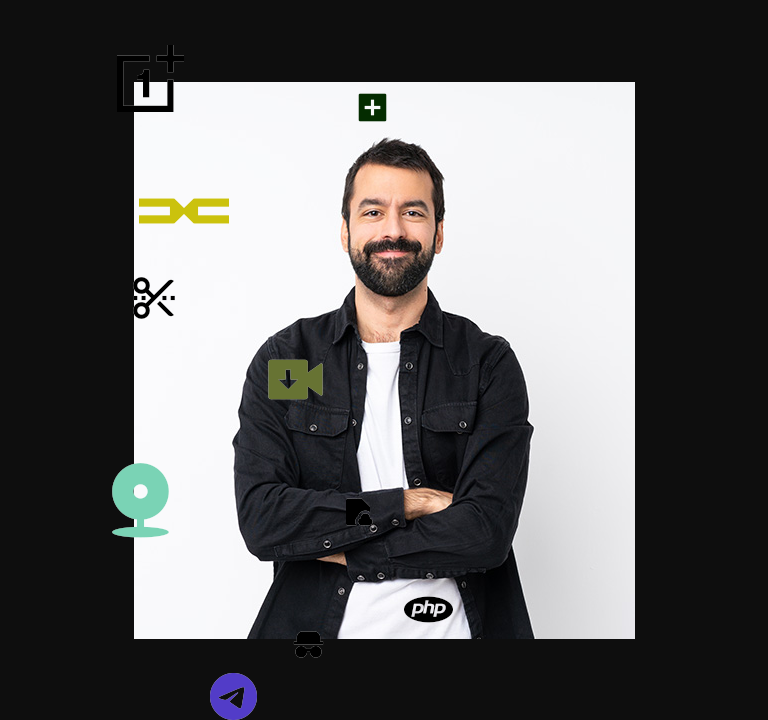 Image resolution: width=768 pixels, height=720 pixels. What do you see at coordinates (308, 644) in the screenshot?
I see `enable incognito or private browsing mode` at bounding box center [308, 644].